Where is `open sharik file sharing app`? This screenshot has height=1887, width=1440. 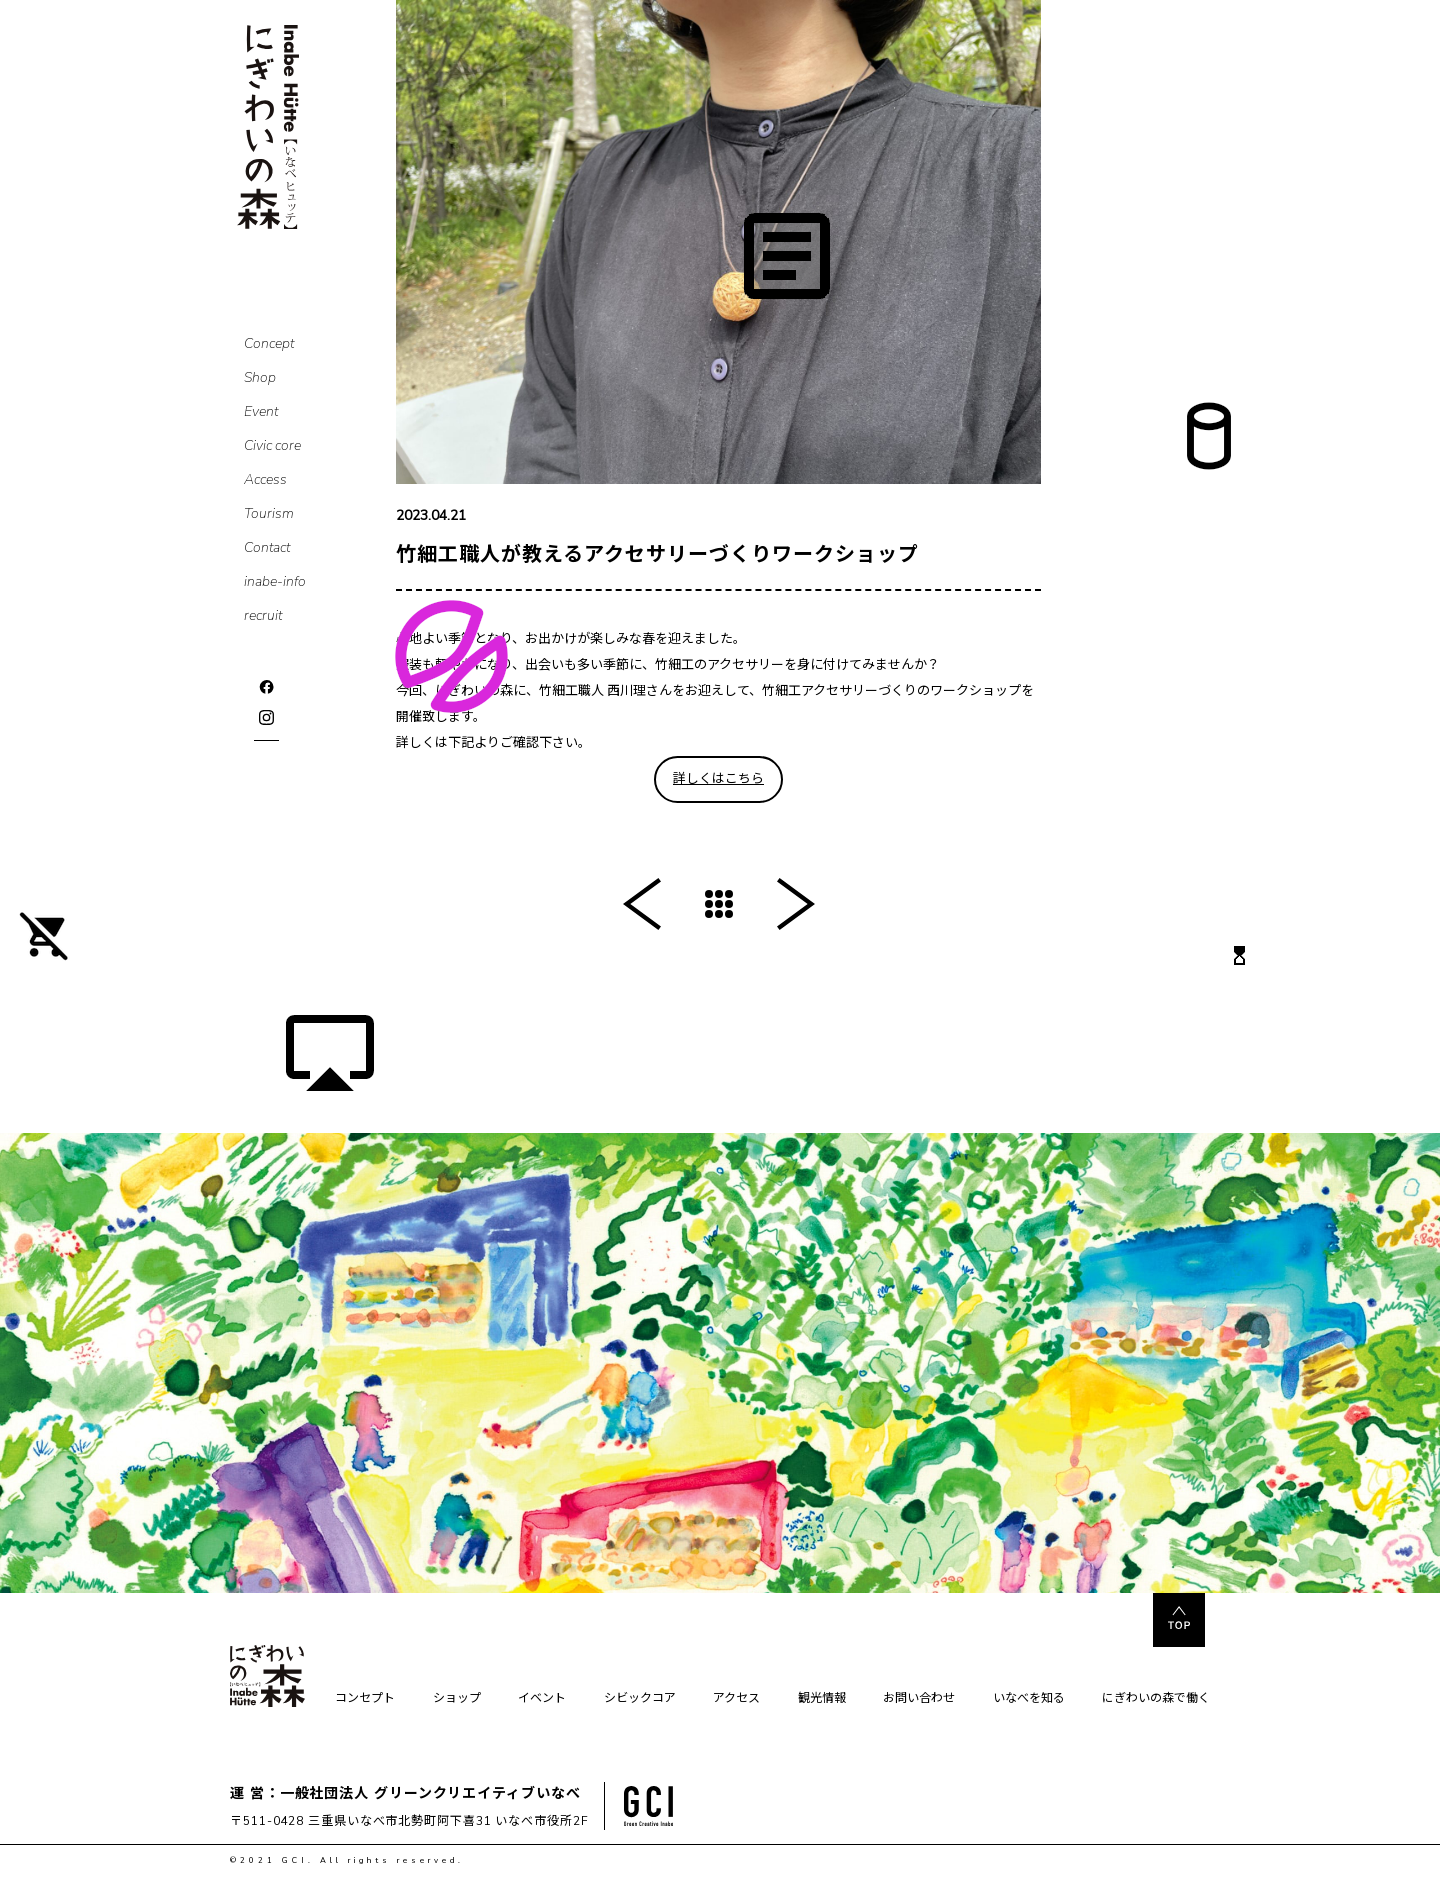
open sharik file sharing app is located at coordinates (451, 656).